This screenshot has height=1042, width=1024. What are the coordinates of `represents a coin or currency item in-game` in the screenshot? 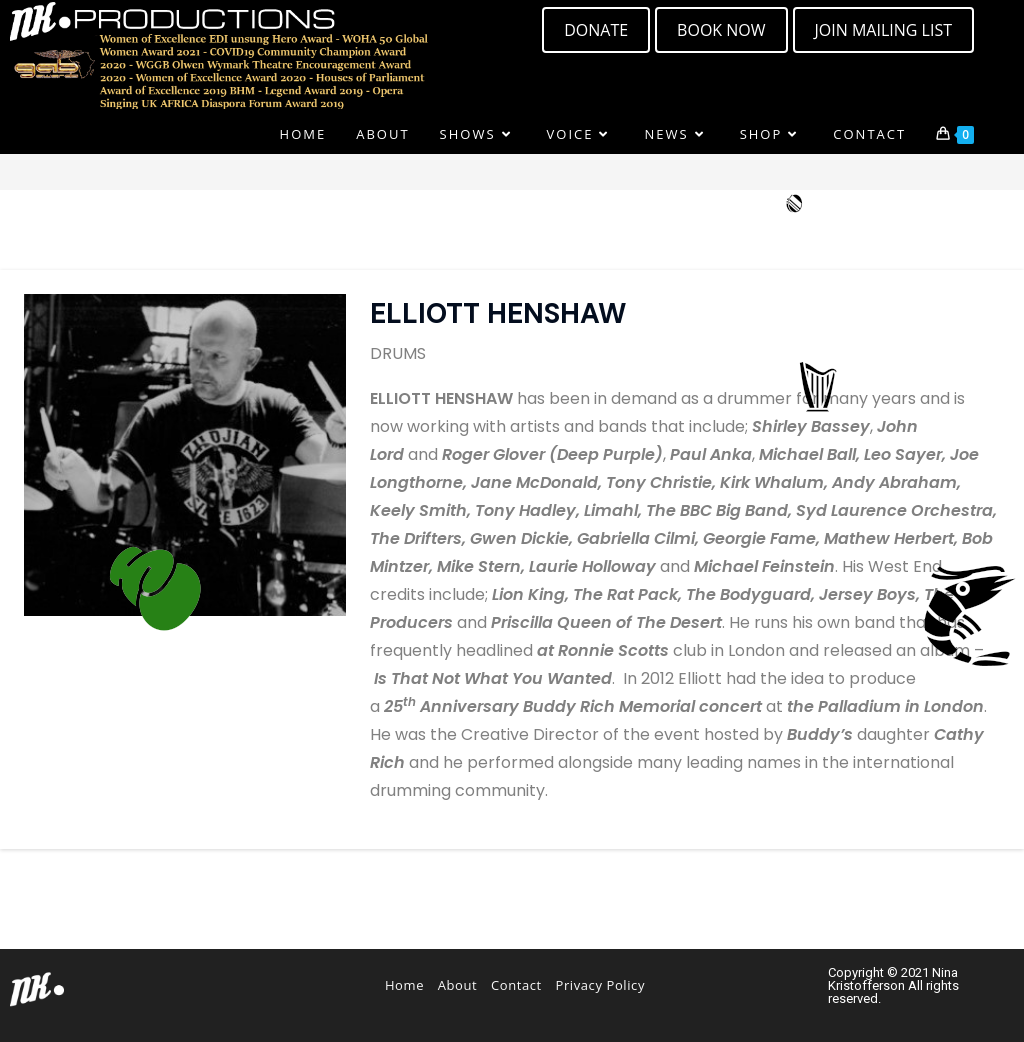 It's located at (794, 203).